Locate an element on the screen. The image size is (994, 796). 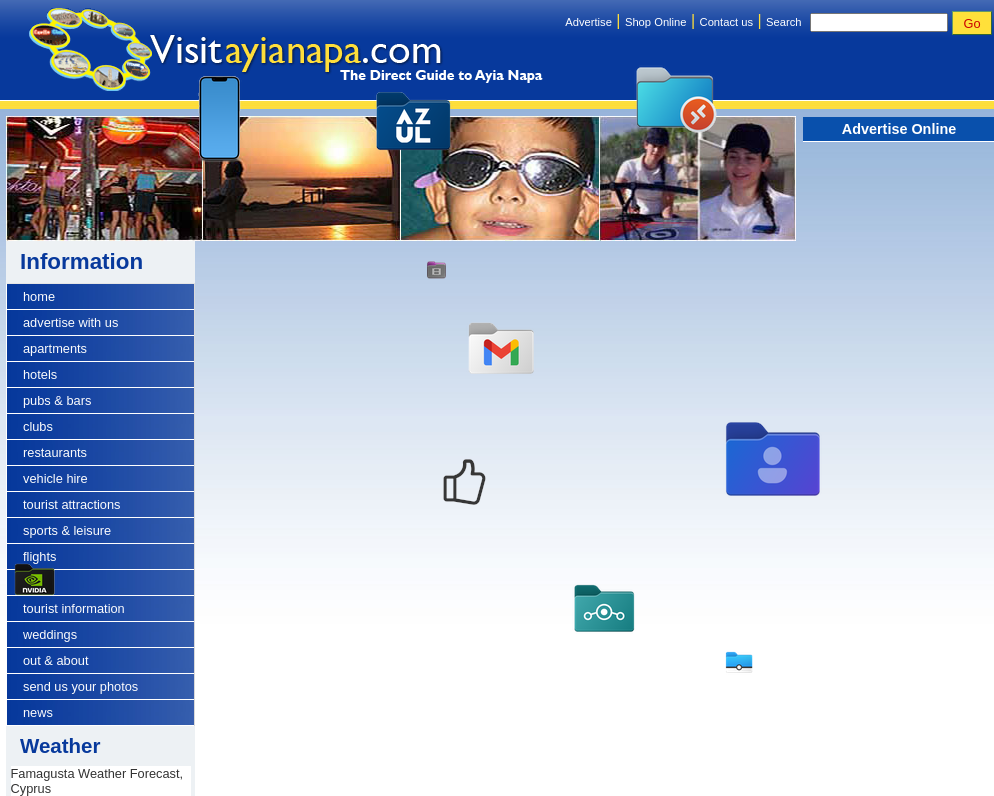
iPhone 14 device icon is located at coordinates (219, 119).